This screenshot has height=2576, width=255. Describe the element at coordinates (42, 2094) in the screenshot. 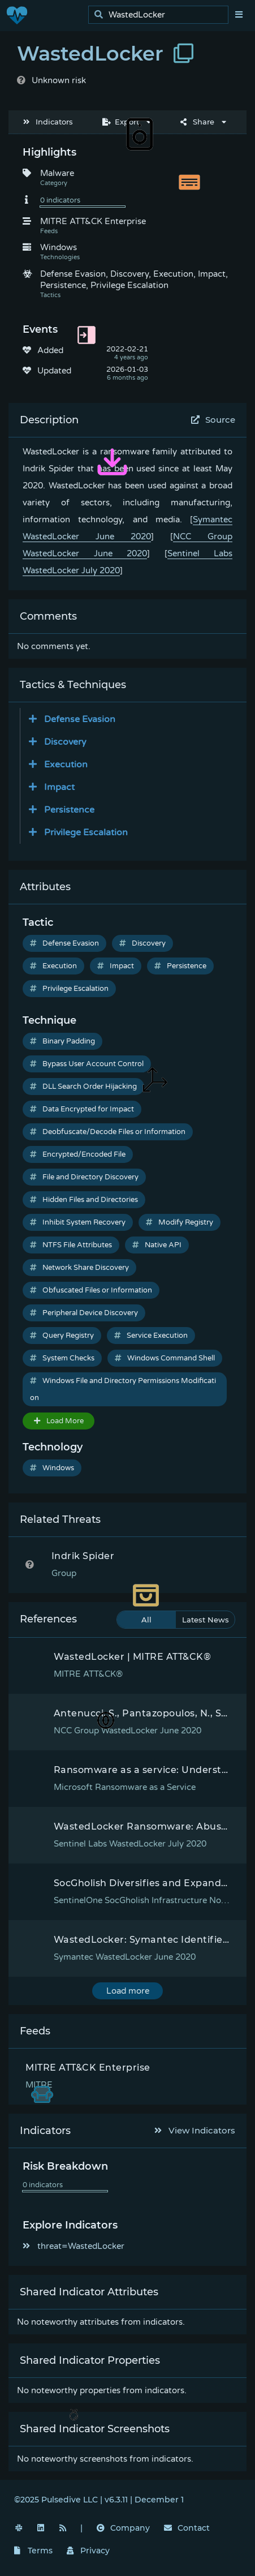

I see `browse furniture or home decor items` at that location.